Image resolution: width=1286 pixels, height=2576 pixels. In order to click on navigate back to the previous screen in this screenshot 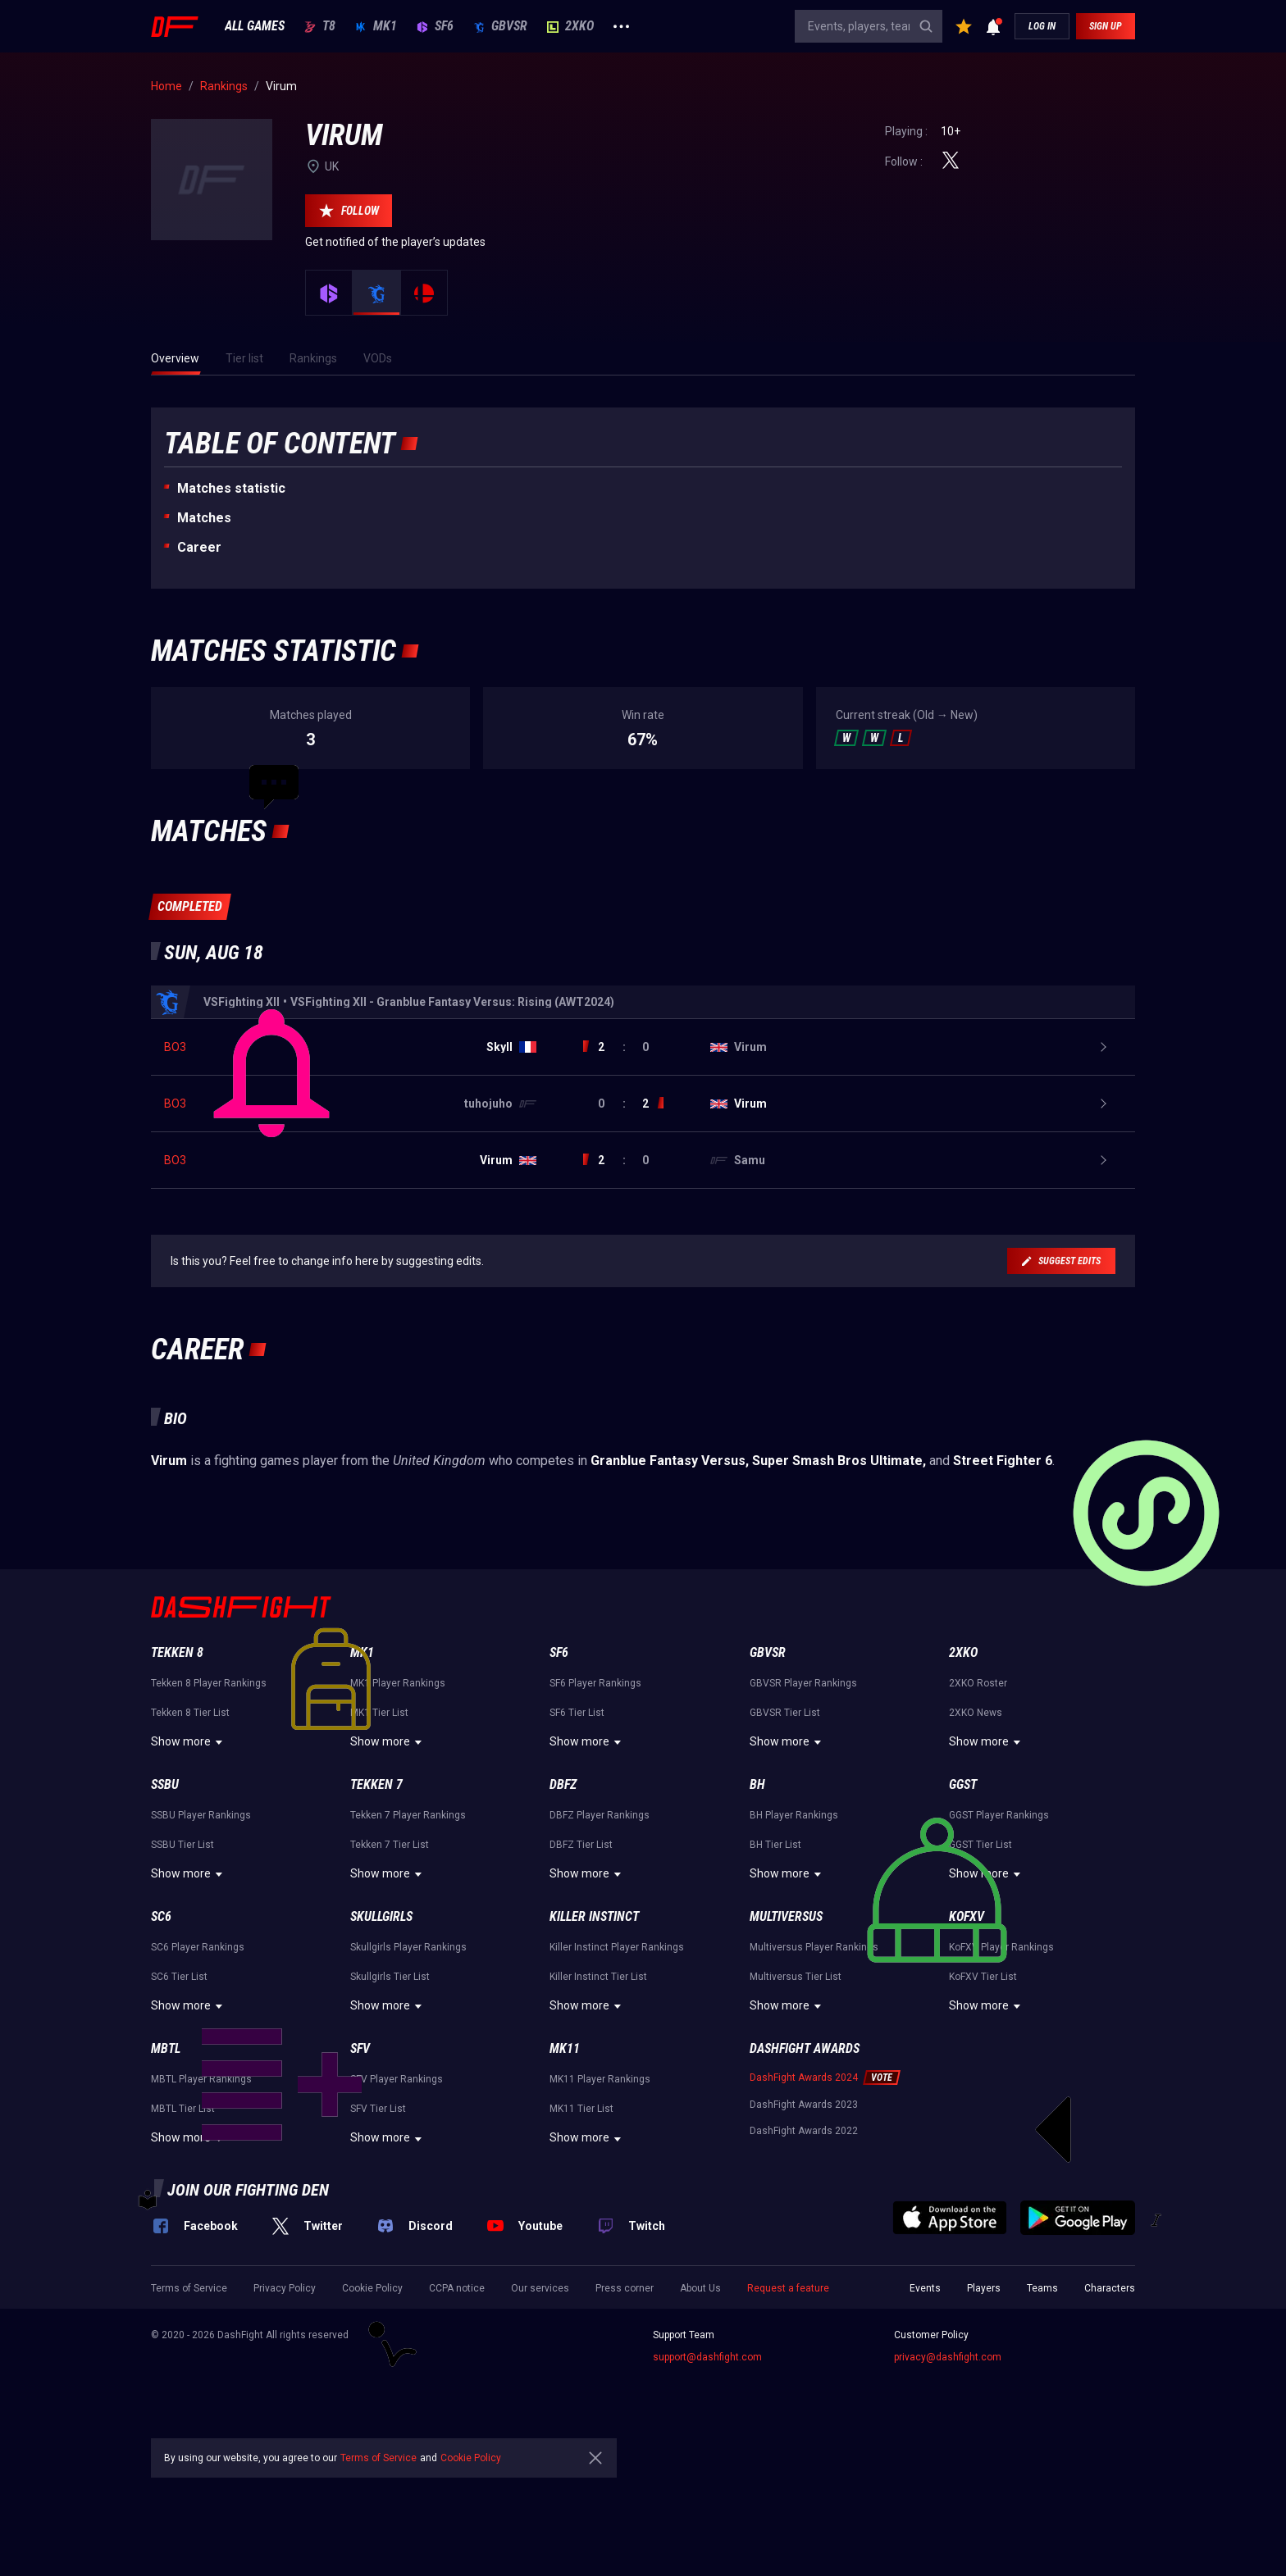, I will do `click(1052, 2129)`.